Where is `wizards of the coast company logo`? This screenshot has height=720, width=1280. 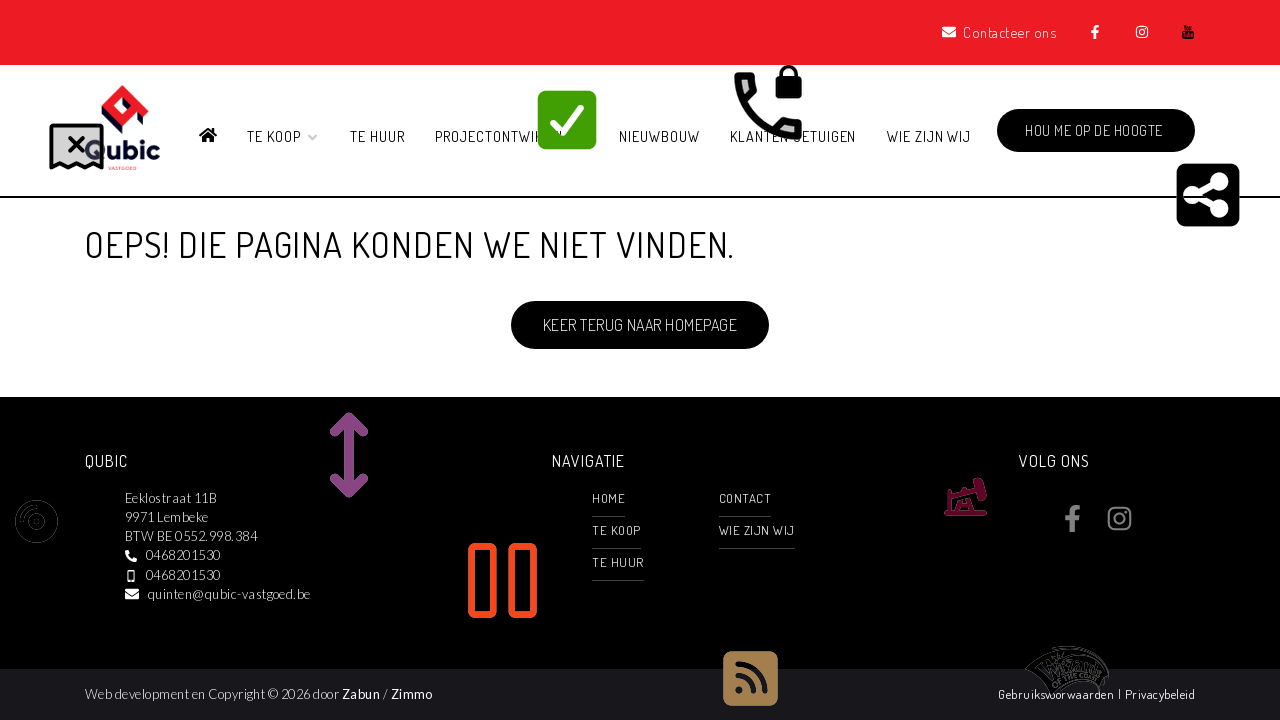 wizards of the coast company logo is located at coordinates (1067, 671).